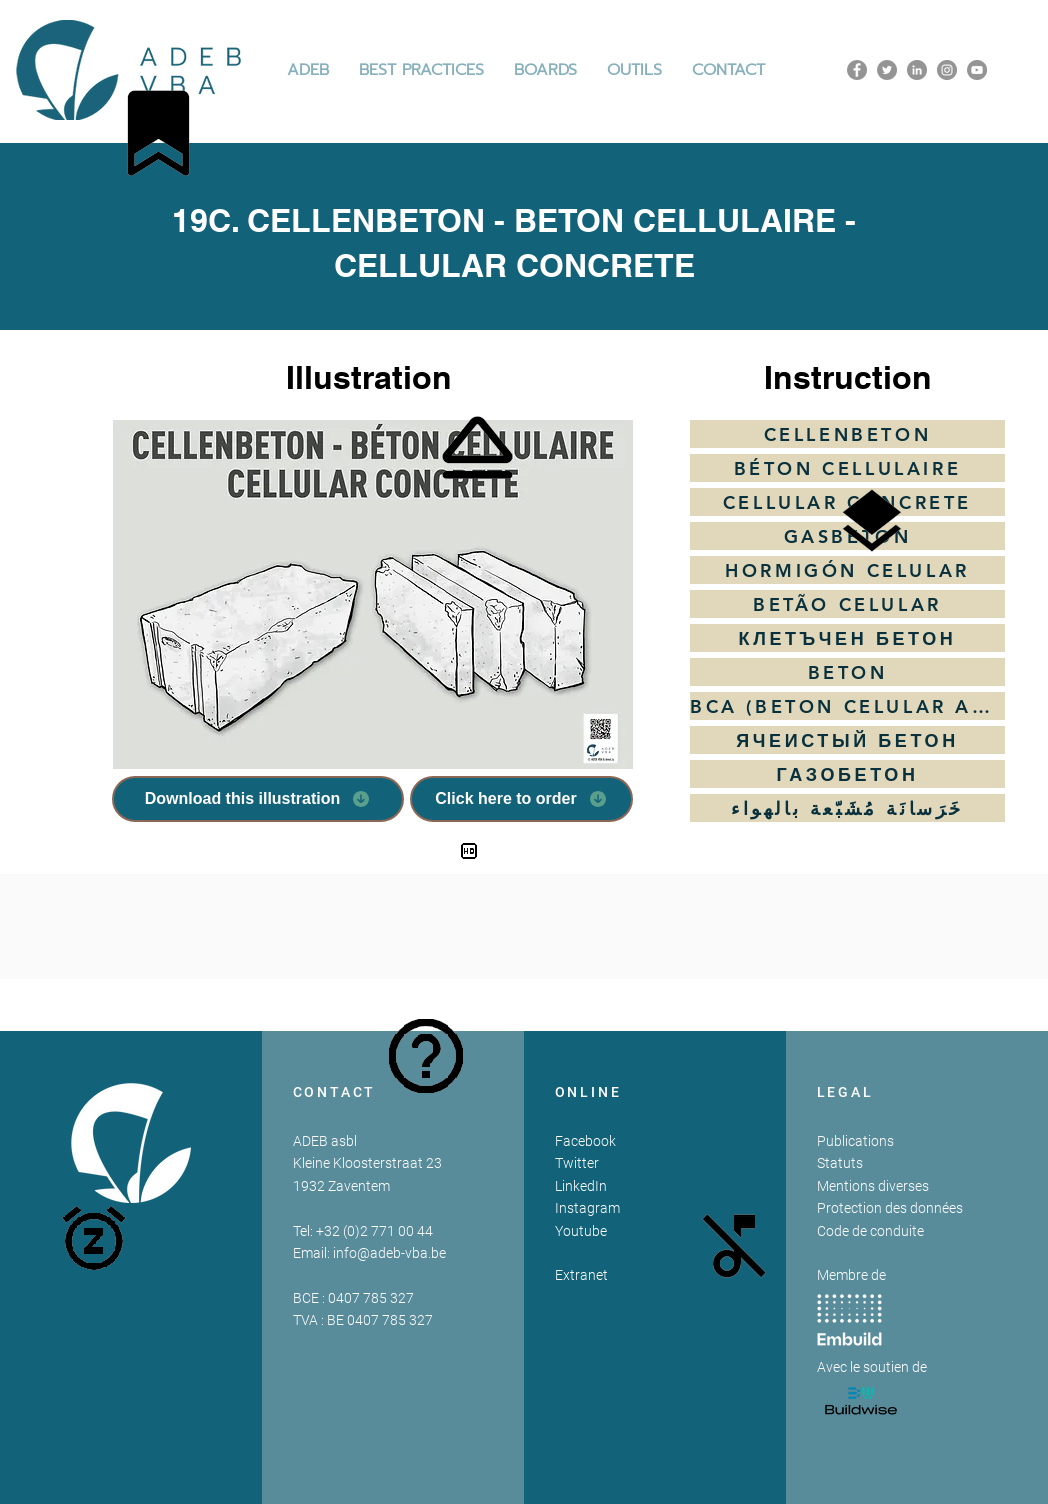 Image resolution: width=1048 pixels, height=1504 pixels. I want to click on toggle map layers or overlays, so click(872, 522).